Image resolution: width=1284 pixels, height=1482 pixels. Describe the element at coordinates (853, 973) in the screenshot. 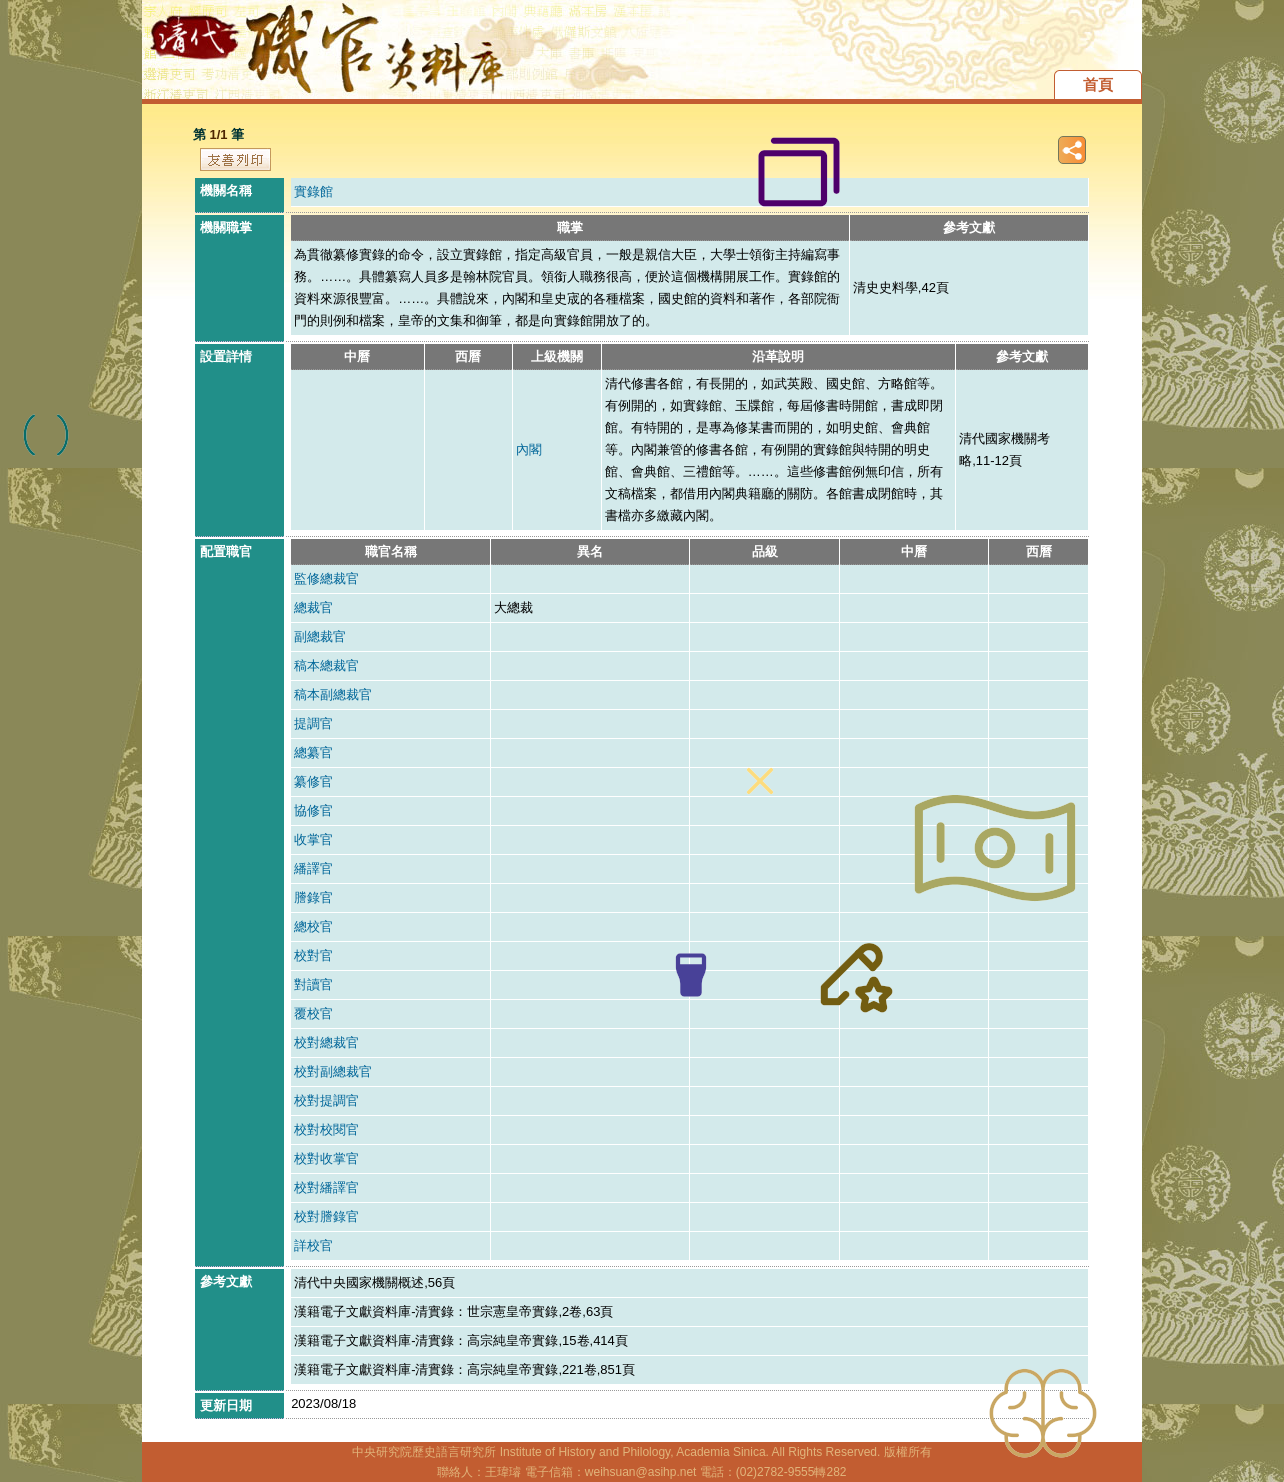

I see `rate or review your edits` at that location.